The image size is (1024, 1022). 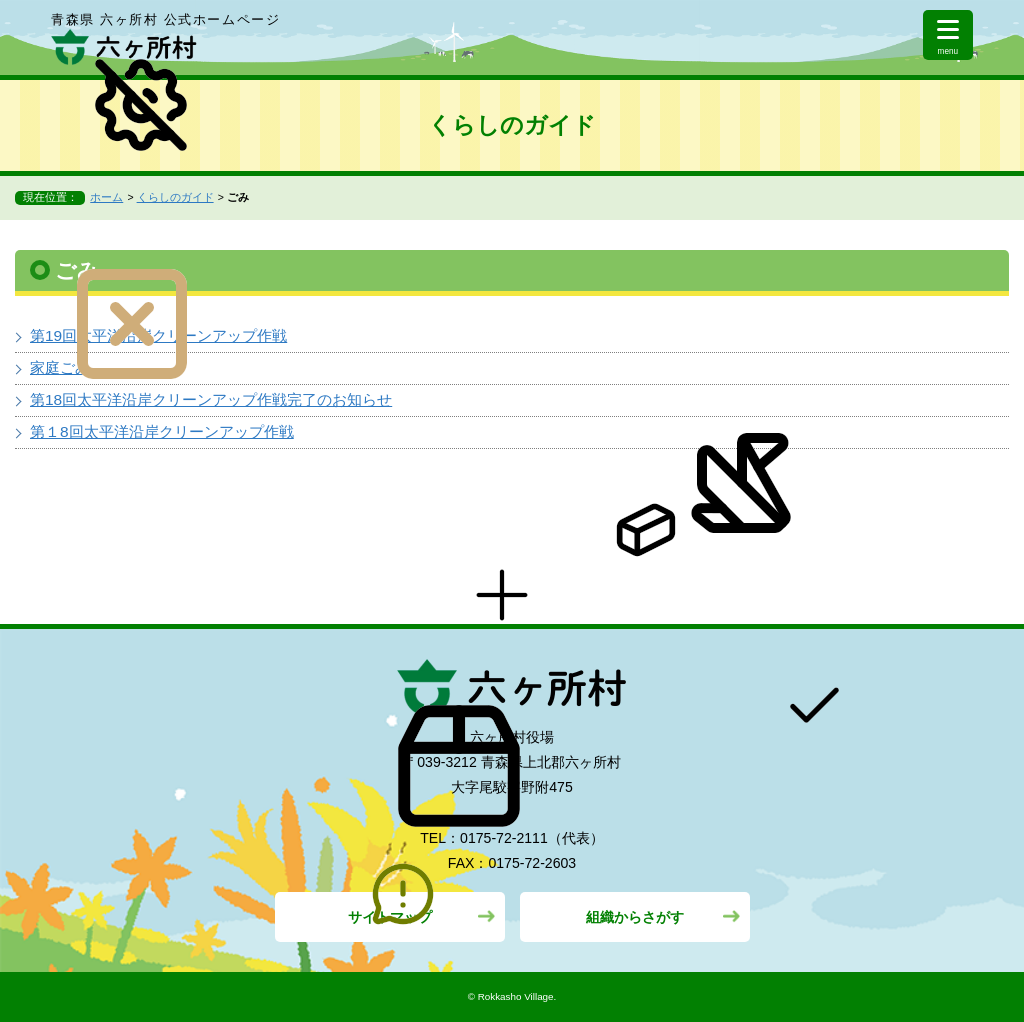 I want to click on message with a warning or alert, so click(x=403, y=894).